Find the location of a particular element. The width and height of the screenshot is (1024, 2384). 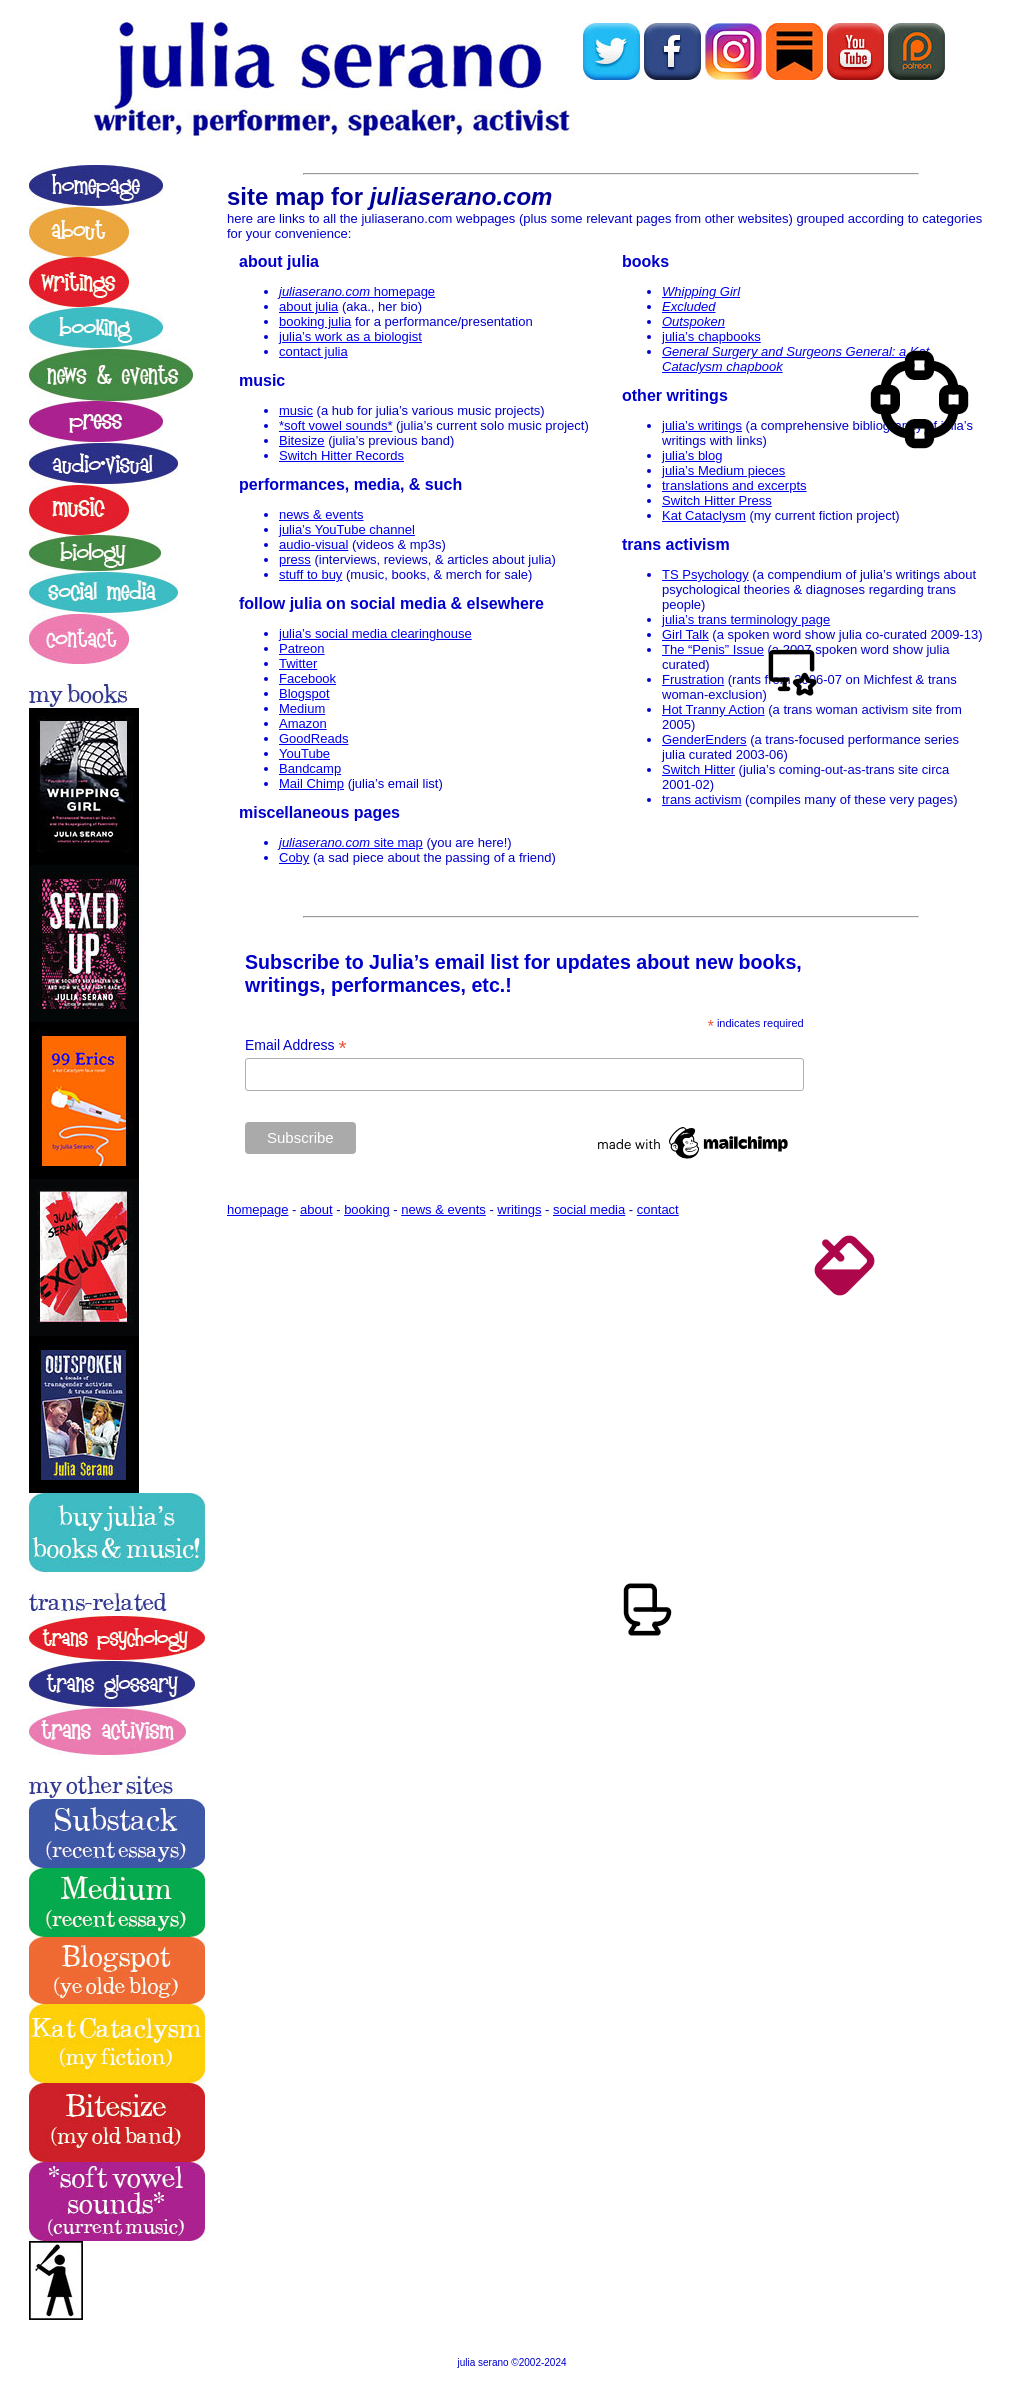

edit vector path anchor points is located at coordinates (919, 399).